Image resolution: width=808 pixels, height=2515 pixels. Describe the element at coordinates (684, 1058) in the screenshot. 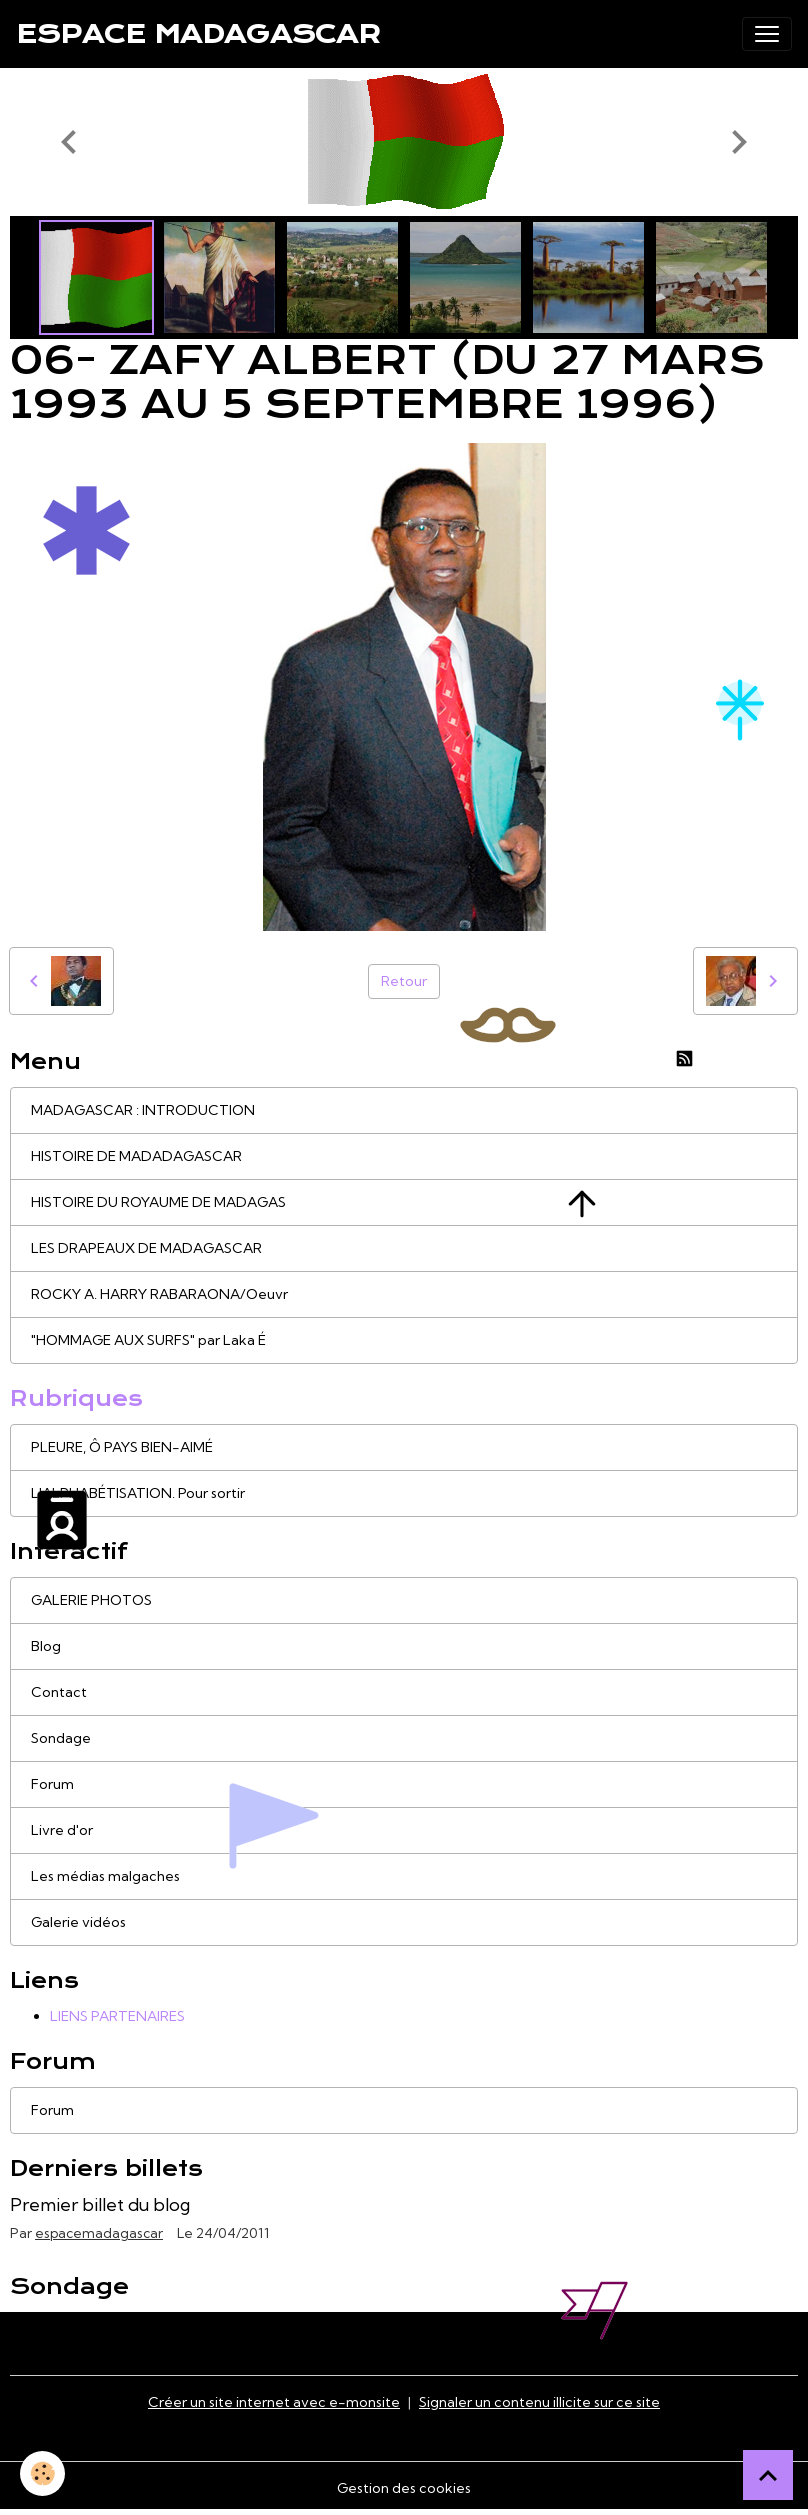

I see `subscribe to RSS feed` at that location.